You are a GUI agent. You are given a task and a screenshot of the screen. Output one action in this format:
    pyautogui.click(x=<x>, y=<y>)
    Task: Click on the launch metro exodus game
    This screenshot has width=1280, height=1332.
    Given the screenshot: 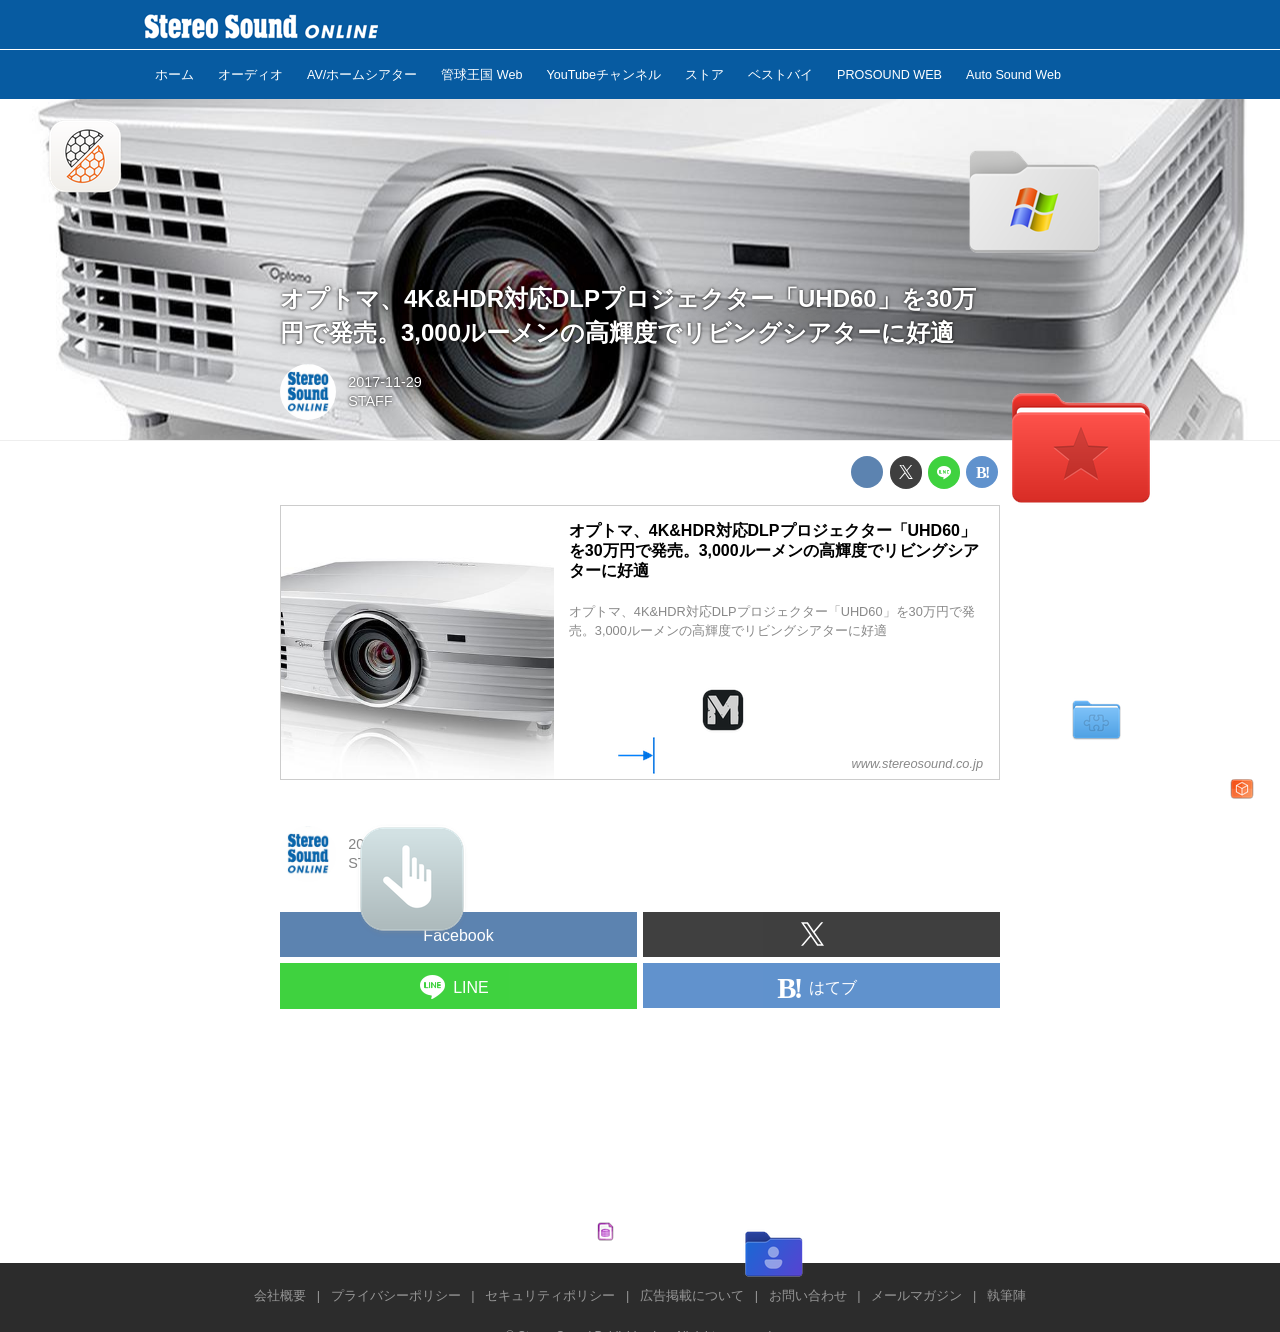 What is the action you would take?
    pyautogui.click(x=723, y=710)
    